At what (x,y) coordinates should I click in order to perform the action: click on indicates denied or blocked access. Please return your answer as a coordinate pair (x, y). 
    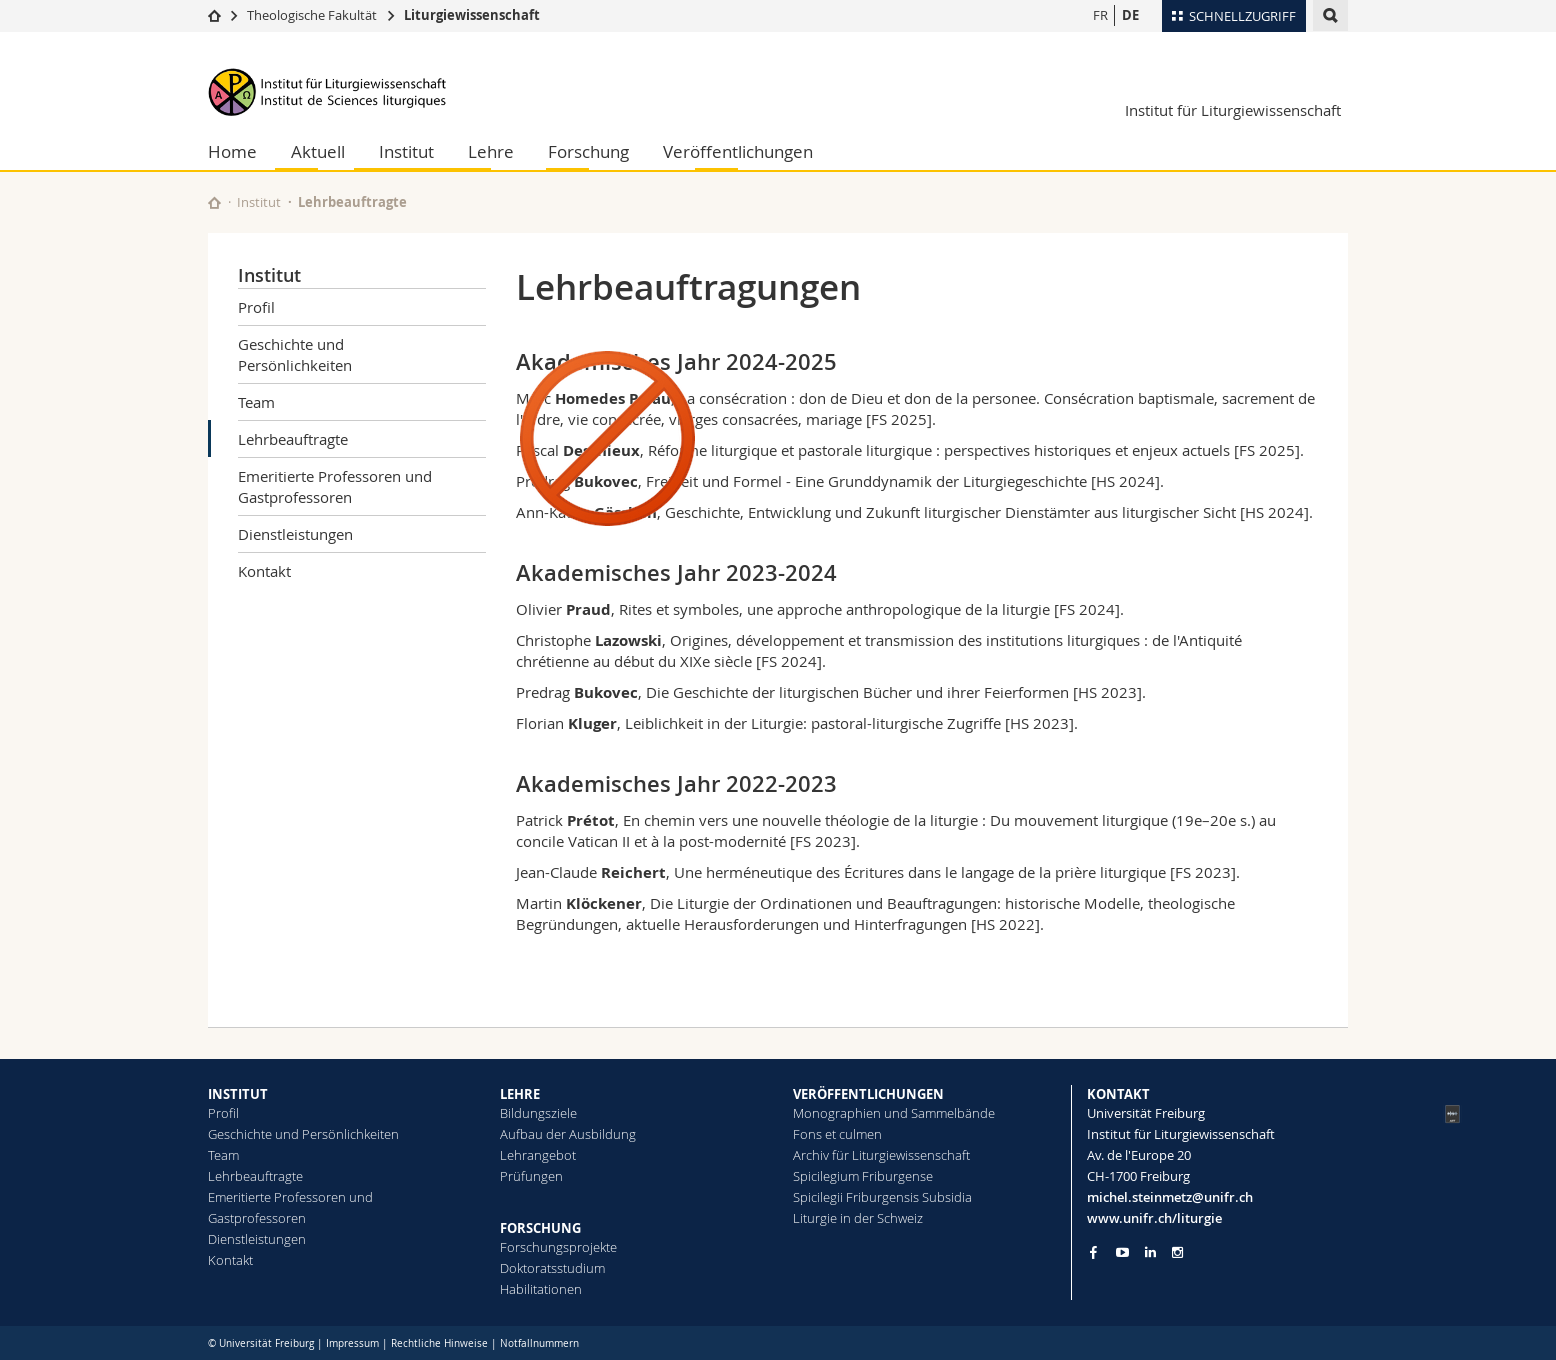
    Looking at the image, I should click on (607, 438).